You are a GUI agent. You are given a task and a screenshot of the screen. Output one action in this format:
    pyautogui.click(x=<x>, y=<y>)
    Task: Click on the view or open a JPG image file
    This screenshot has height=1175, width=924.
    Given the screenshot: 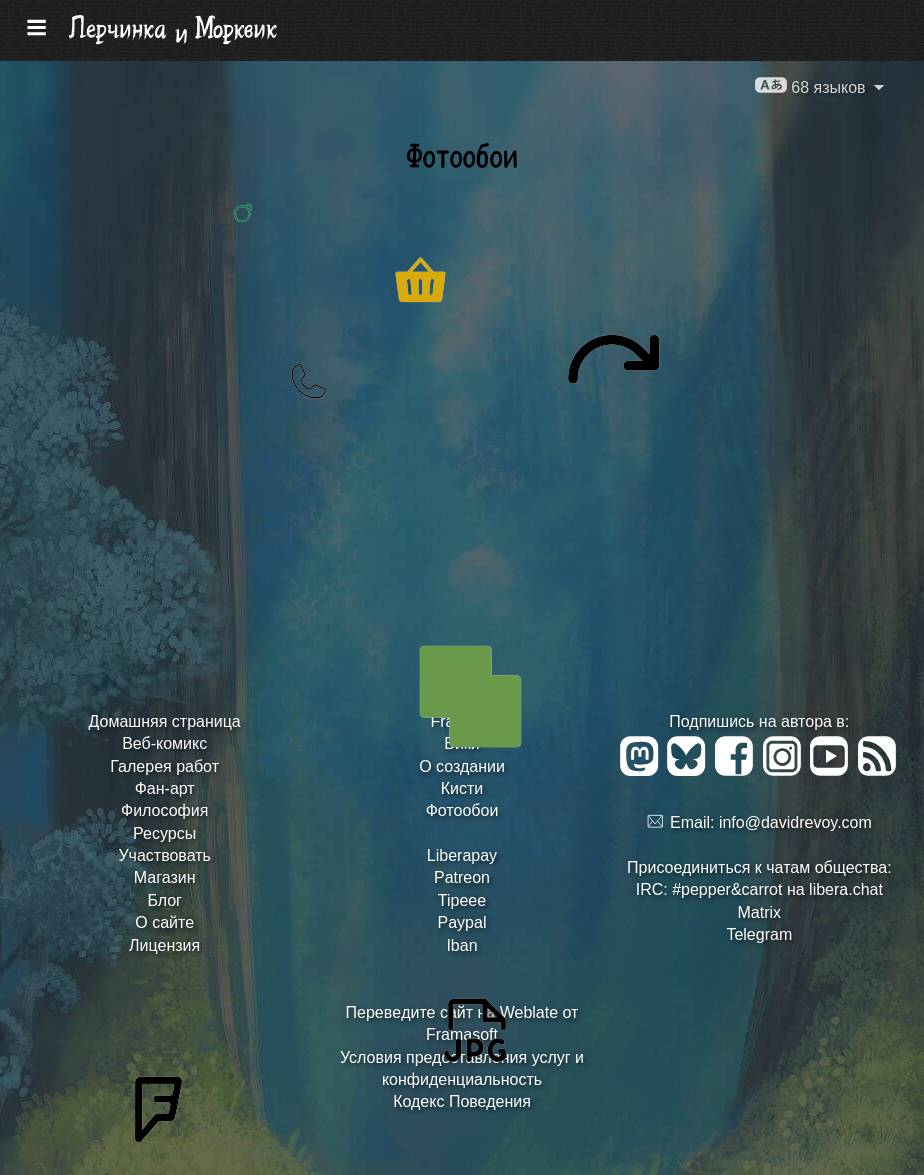 What is the action you would take?
    pyautogui.click(x=477, y=1033)
    